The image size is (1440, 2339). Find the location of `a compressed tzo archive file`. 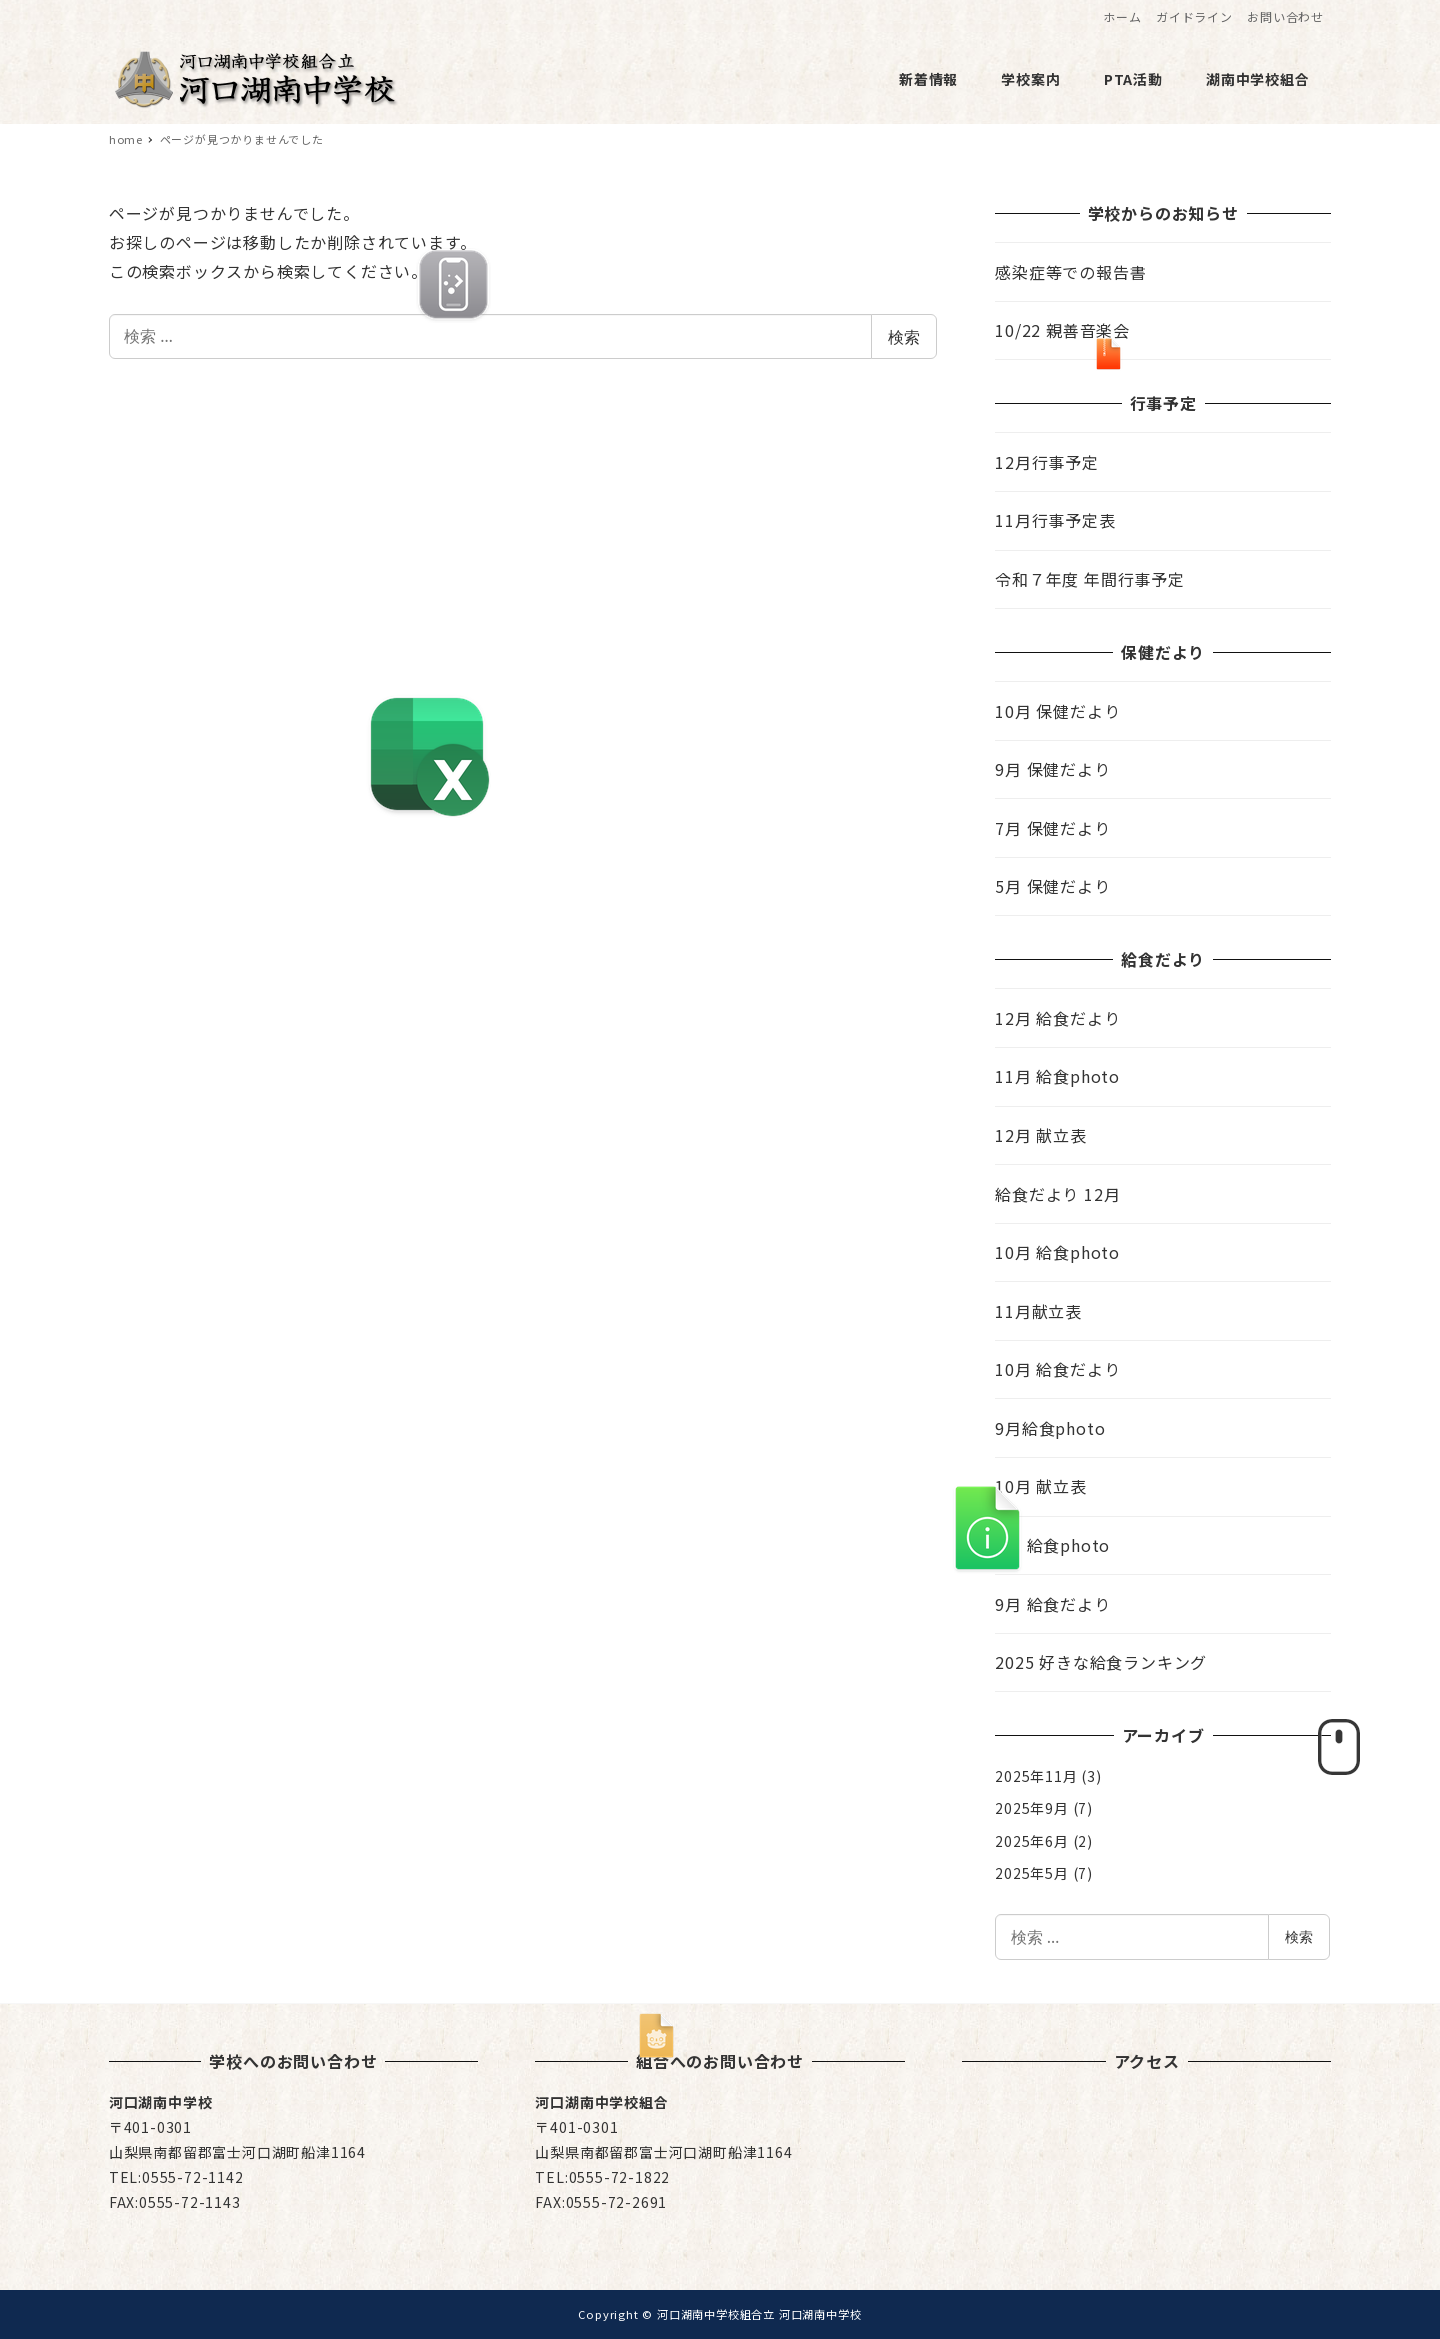

a compressed tzo archive file is located at coordinates (1108, 354).